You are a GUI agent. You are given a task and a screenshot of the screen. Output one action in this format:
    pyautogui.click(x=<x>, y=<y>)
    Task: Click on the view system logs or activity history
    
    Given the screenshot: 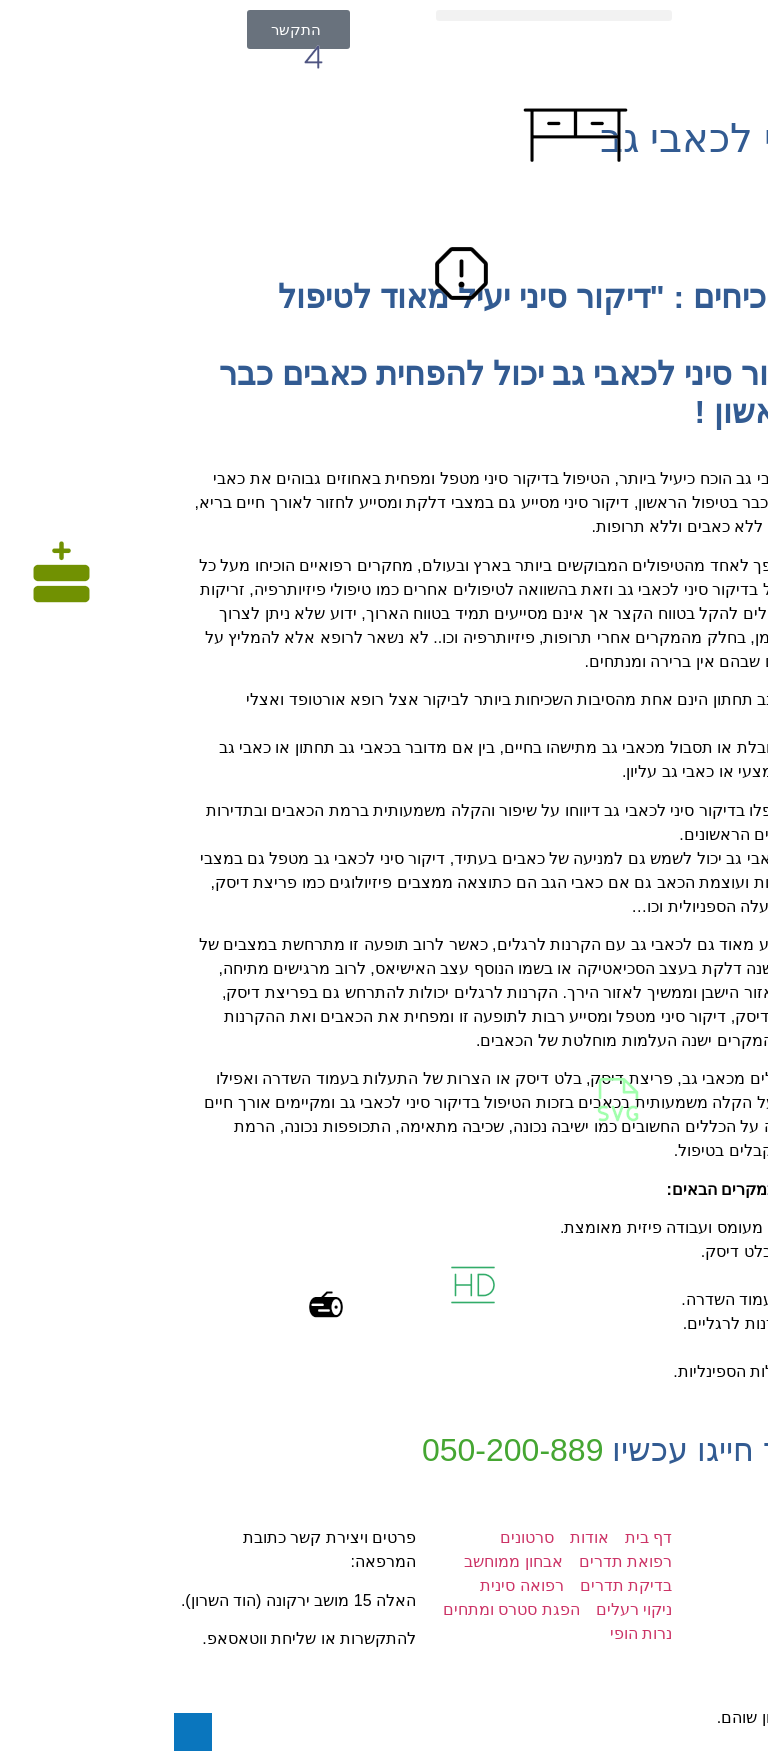 What is the action you would take?
    pyautogui.click(x=326, y=1306)
    